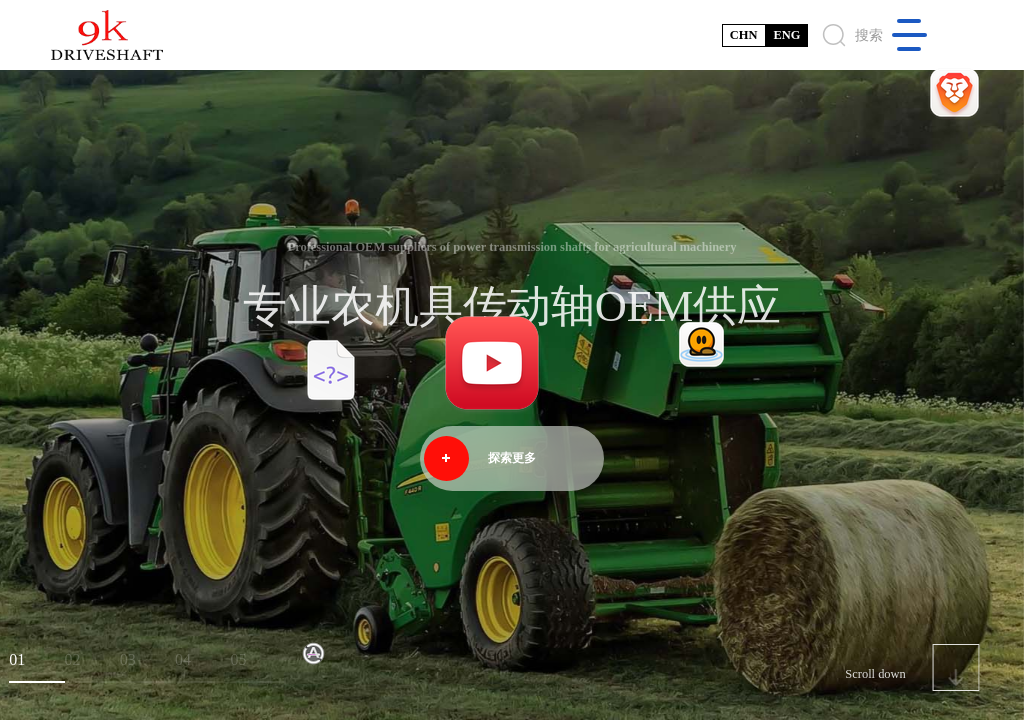  What do you see at coordinates (331, 370) in the screenshot?
I see `indicates a PHP script or code file` at bounding box center [331, 370].